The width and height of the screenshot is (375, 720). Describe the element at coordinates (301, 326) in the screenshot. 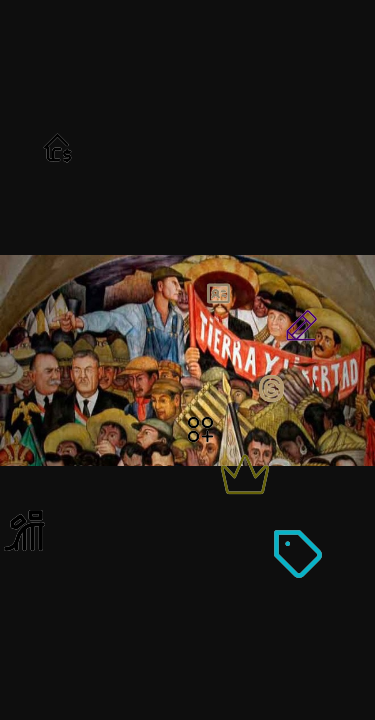

I see `edit text or content` at that location.